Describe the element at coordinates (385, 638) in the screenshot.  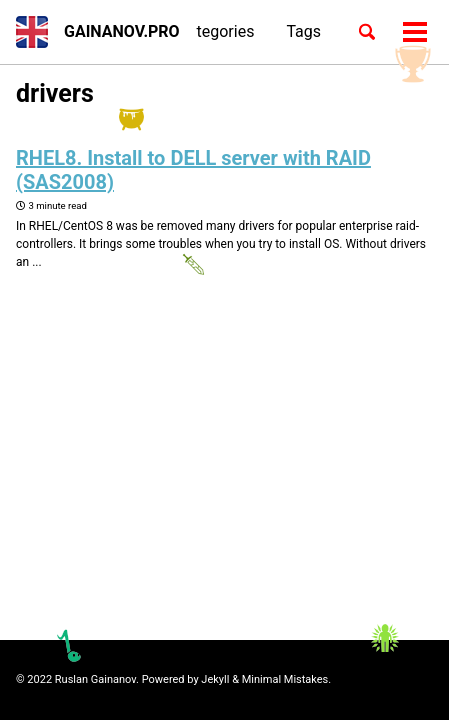
I see `activate frost aura ability` at that location.